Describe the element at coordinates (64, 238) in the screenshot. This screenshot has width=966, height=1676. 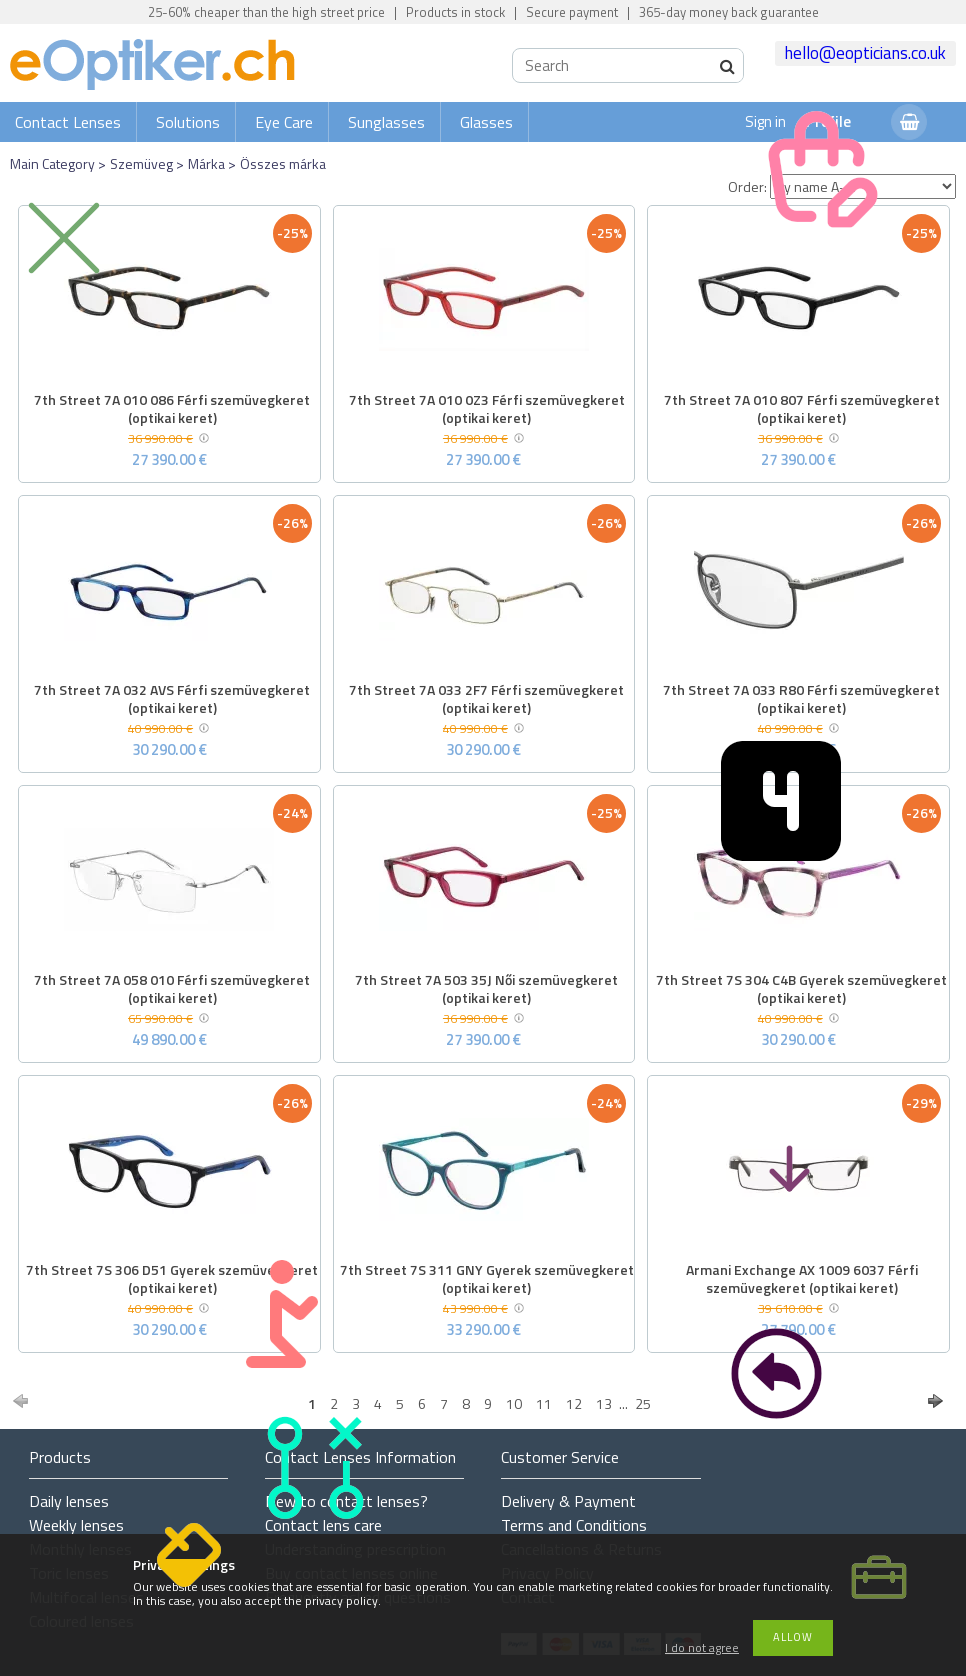
I see `close or dismiss a dialog` at that location.